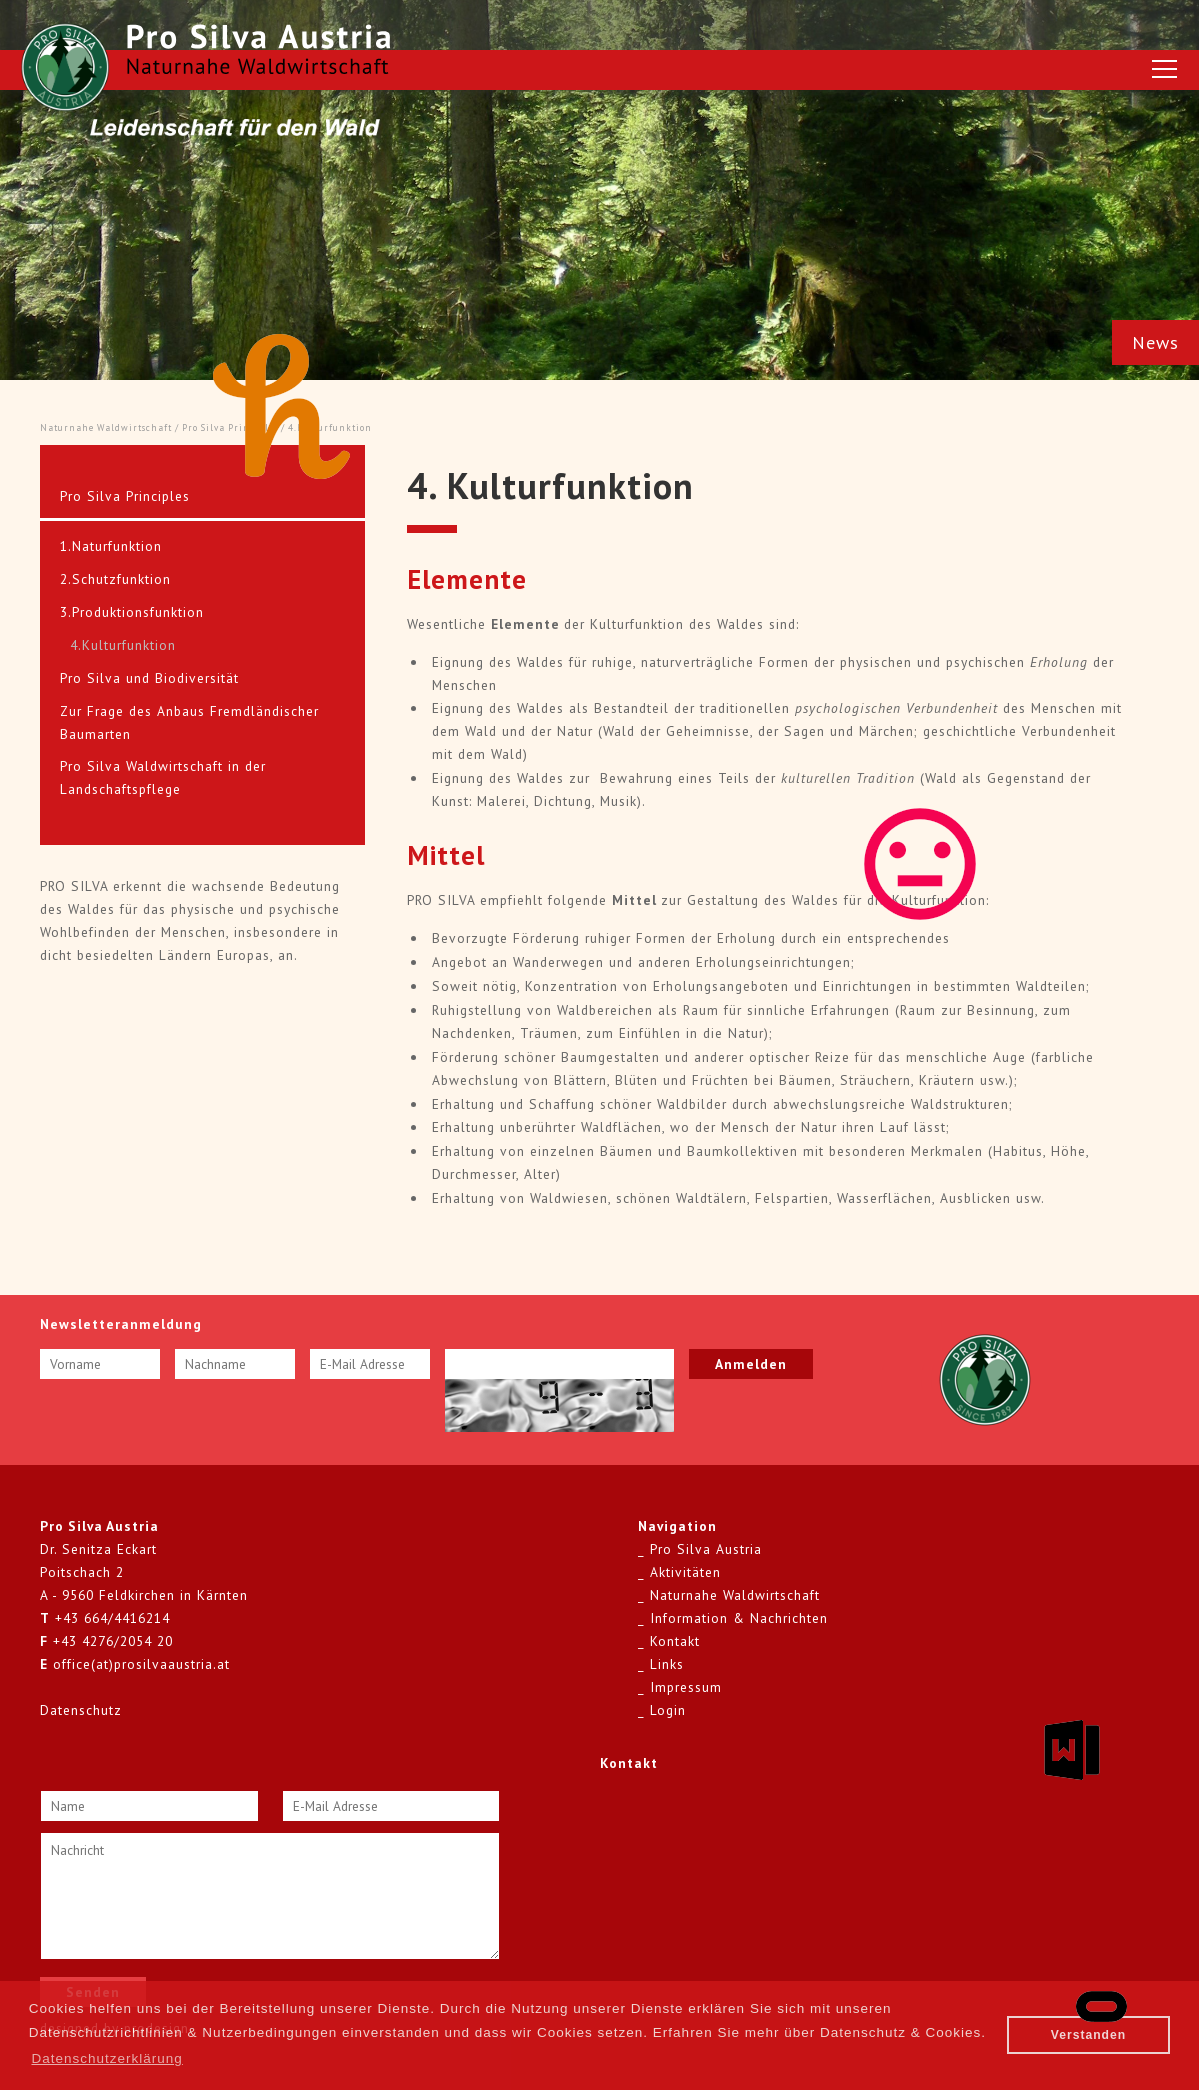 This screenshot has height=2090, width=1199. What do you see at coordinates (281, 406) in the screenshot?
I see `open the Honey browser extension` at bounding box center [281, 406].